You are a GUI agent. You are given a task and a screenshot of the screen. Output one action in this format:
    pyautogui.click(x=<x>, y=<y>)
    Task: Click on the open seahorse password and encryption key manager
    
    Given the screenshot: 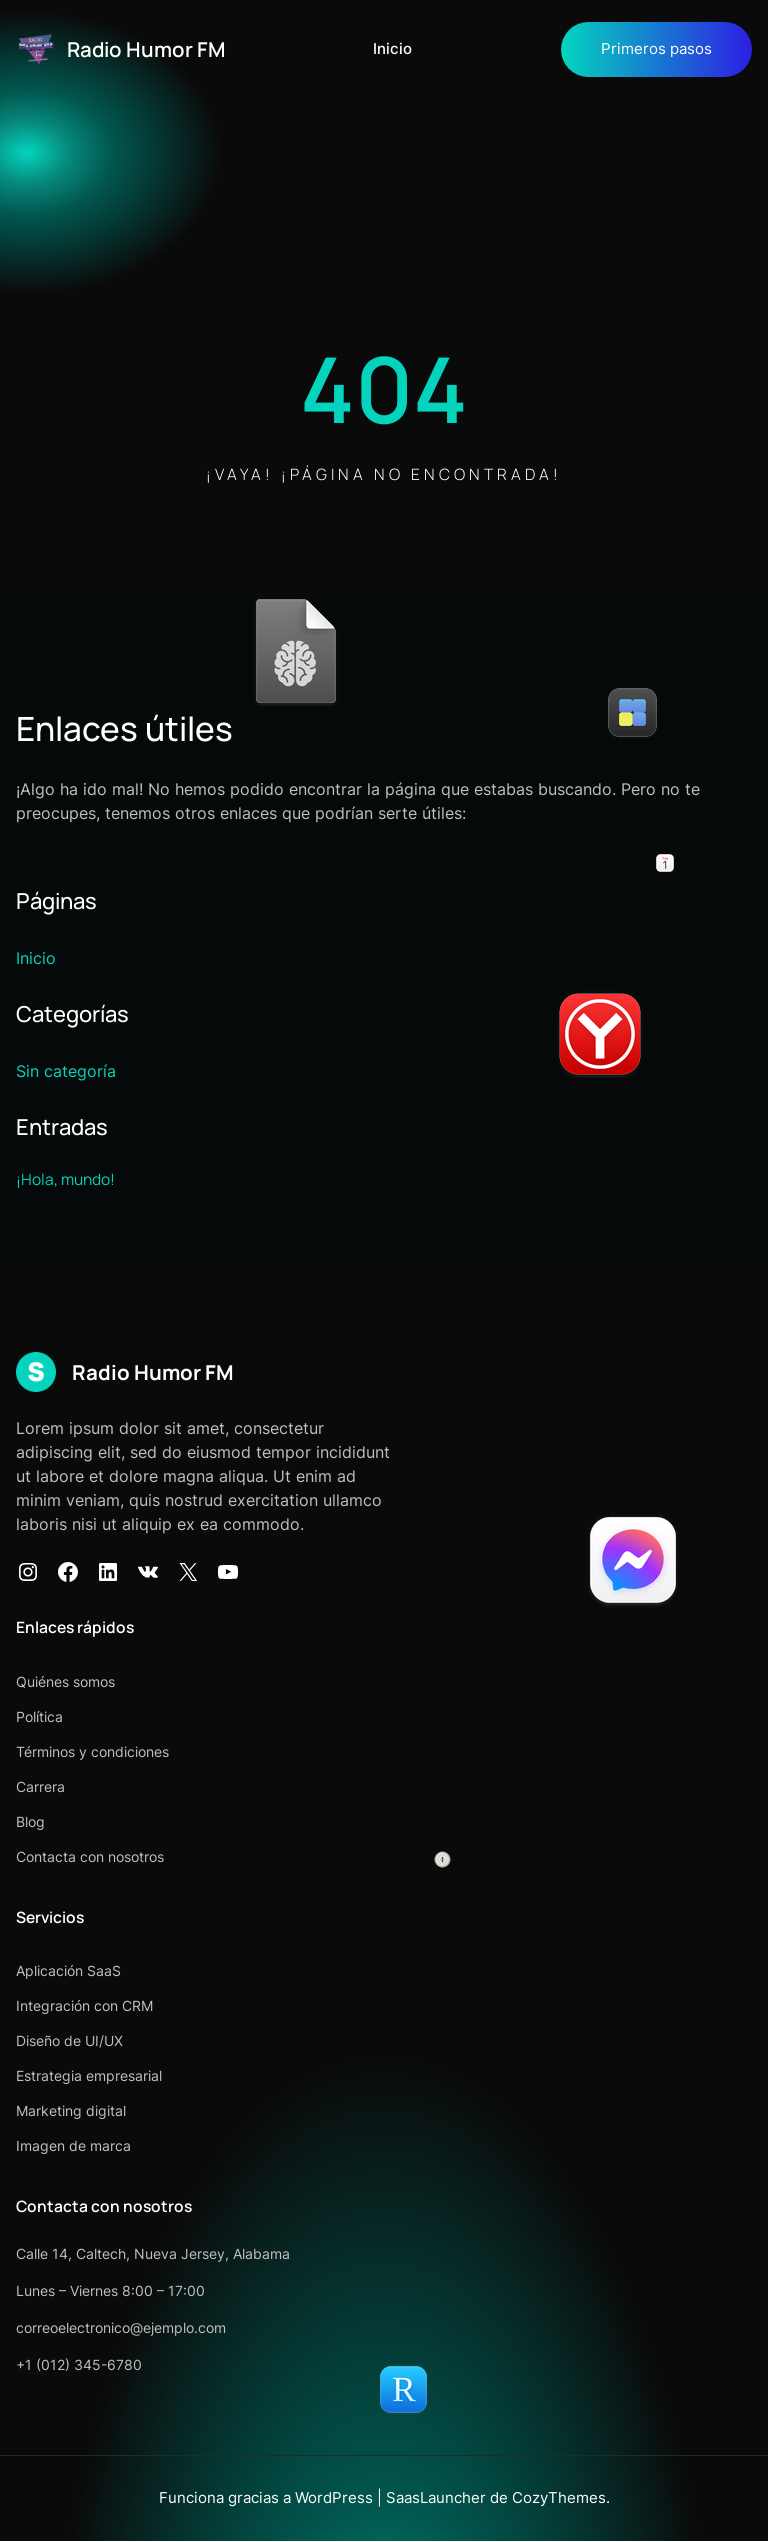 What is the action you would take?
    pyautogui.click(x=442, y=1859)
    